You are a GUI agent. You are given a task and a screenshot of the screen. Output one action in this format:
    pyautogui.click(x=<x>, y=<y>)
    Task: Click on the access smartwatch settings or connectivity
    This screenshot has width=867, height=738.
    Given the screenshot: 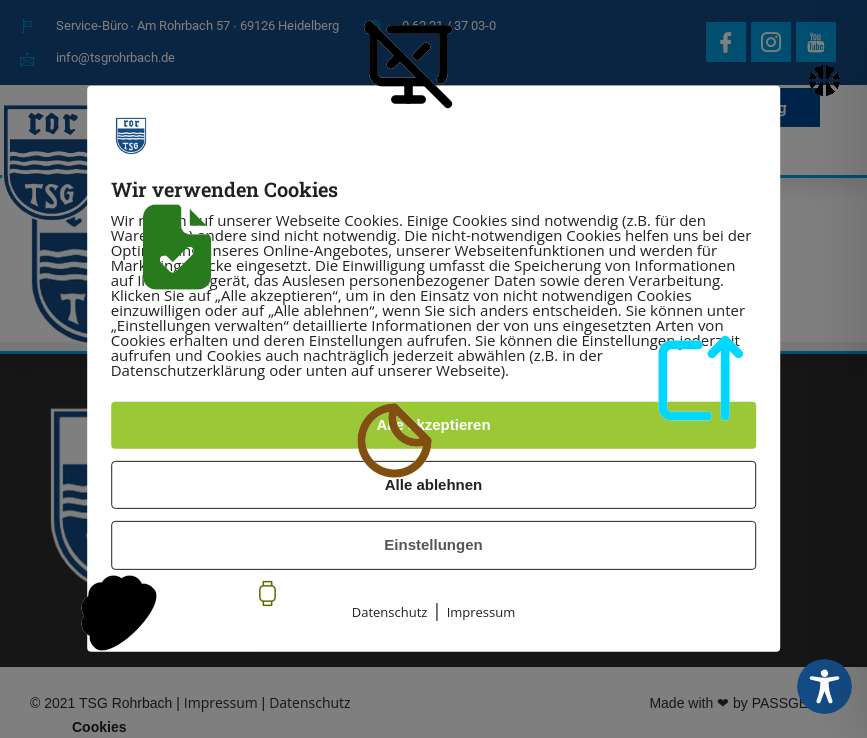 What is the action you would take?
    pyautogui.click(x=267, y=593)
    